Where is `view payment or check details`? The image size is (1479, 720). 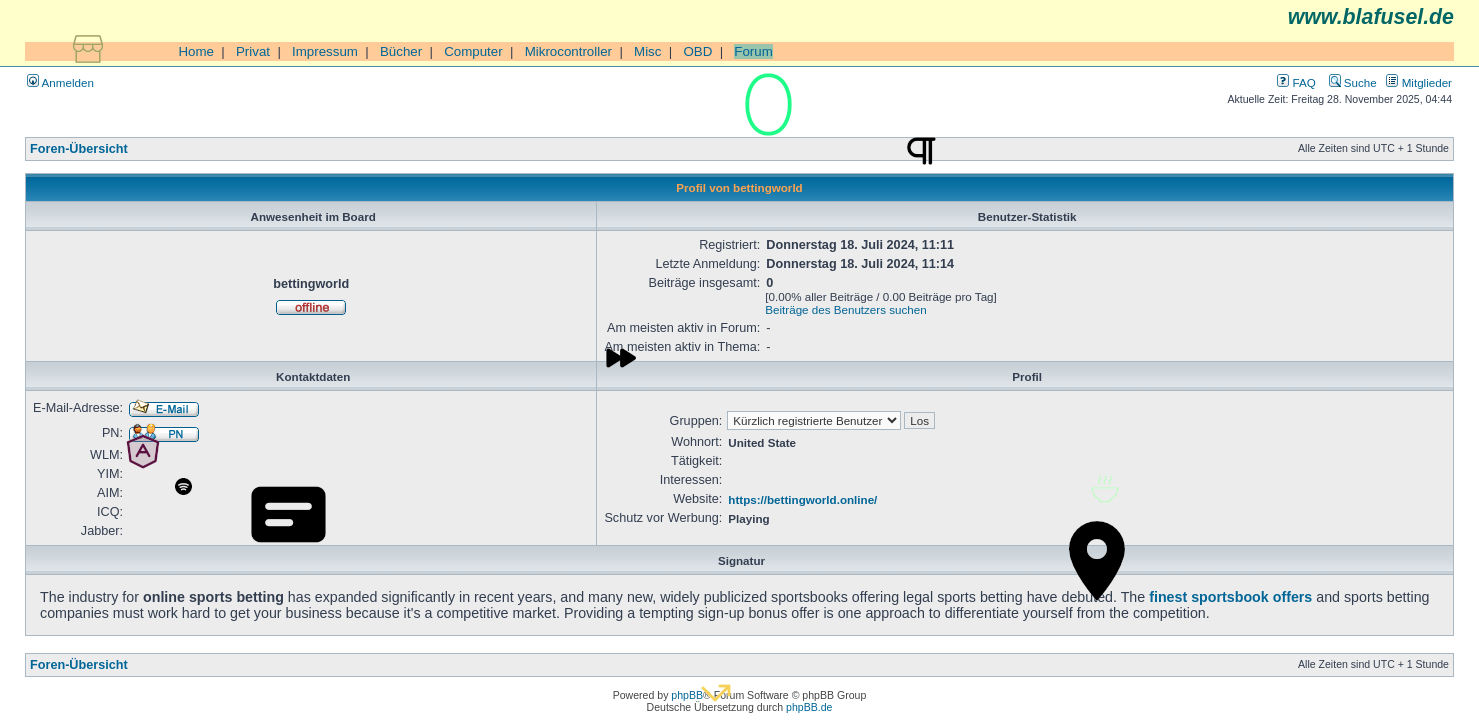 view payment or check details is located at coordinates (288, 514).